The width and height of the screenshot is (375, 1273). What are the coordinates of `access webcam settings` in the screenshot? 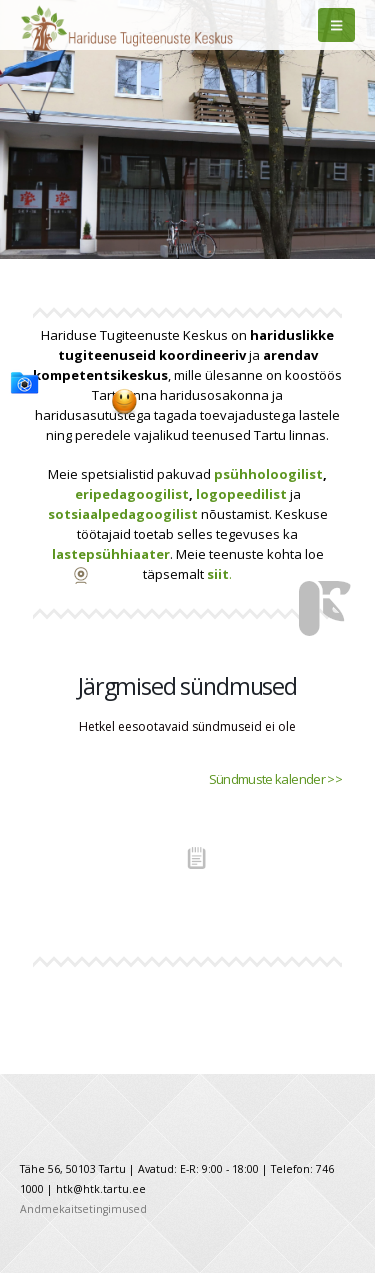 It's located at (81, 575).